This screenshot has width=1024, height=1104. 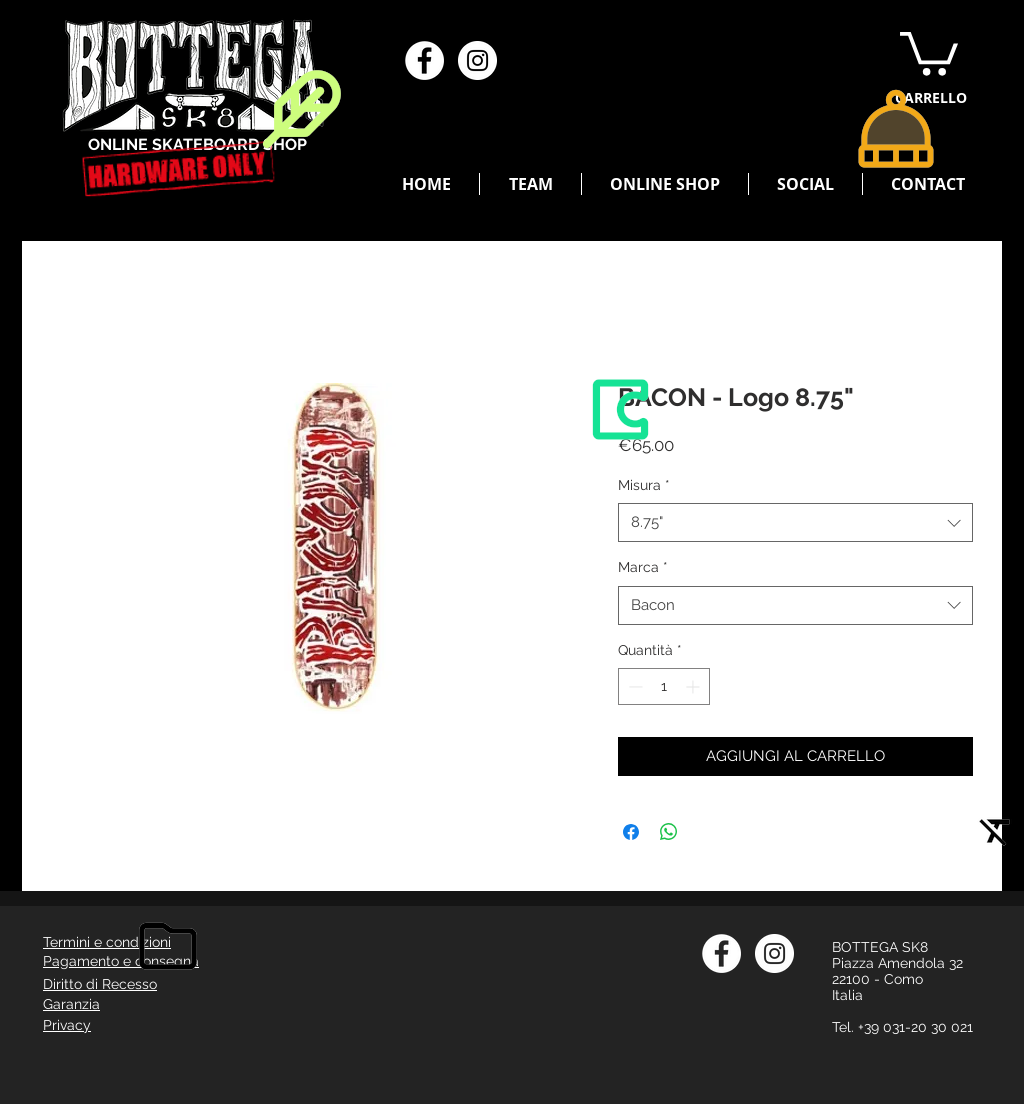 What do you see at coordinates (300, 110) in the screenshot?
I see `compose a new post or message` at bounding box center [300, 110].